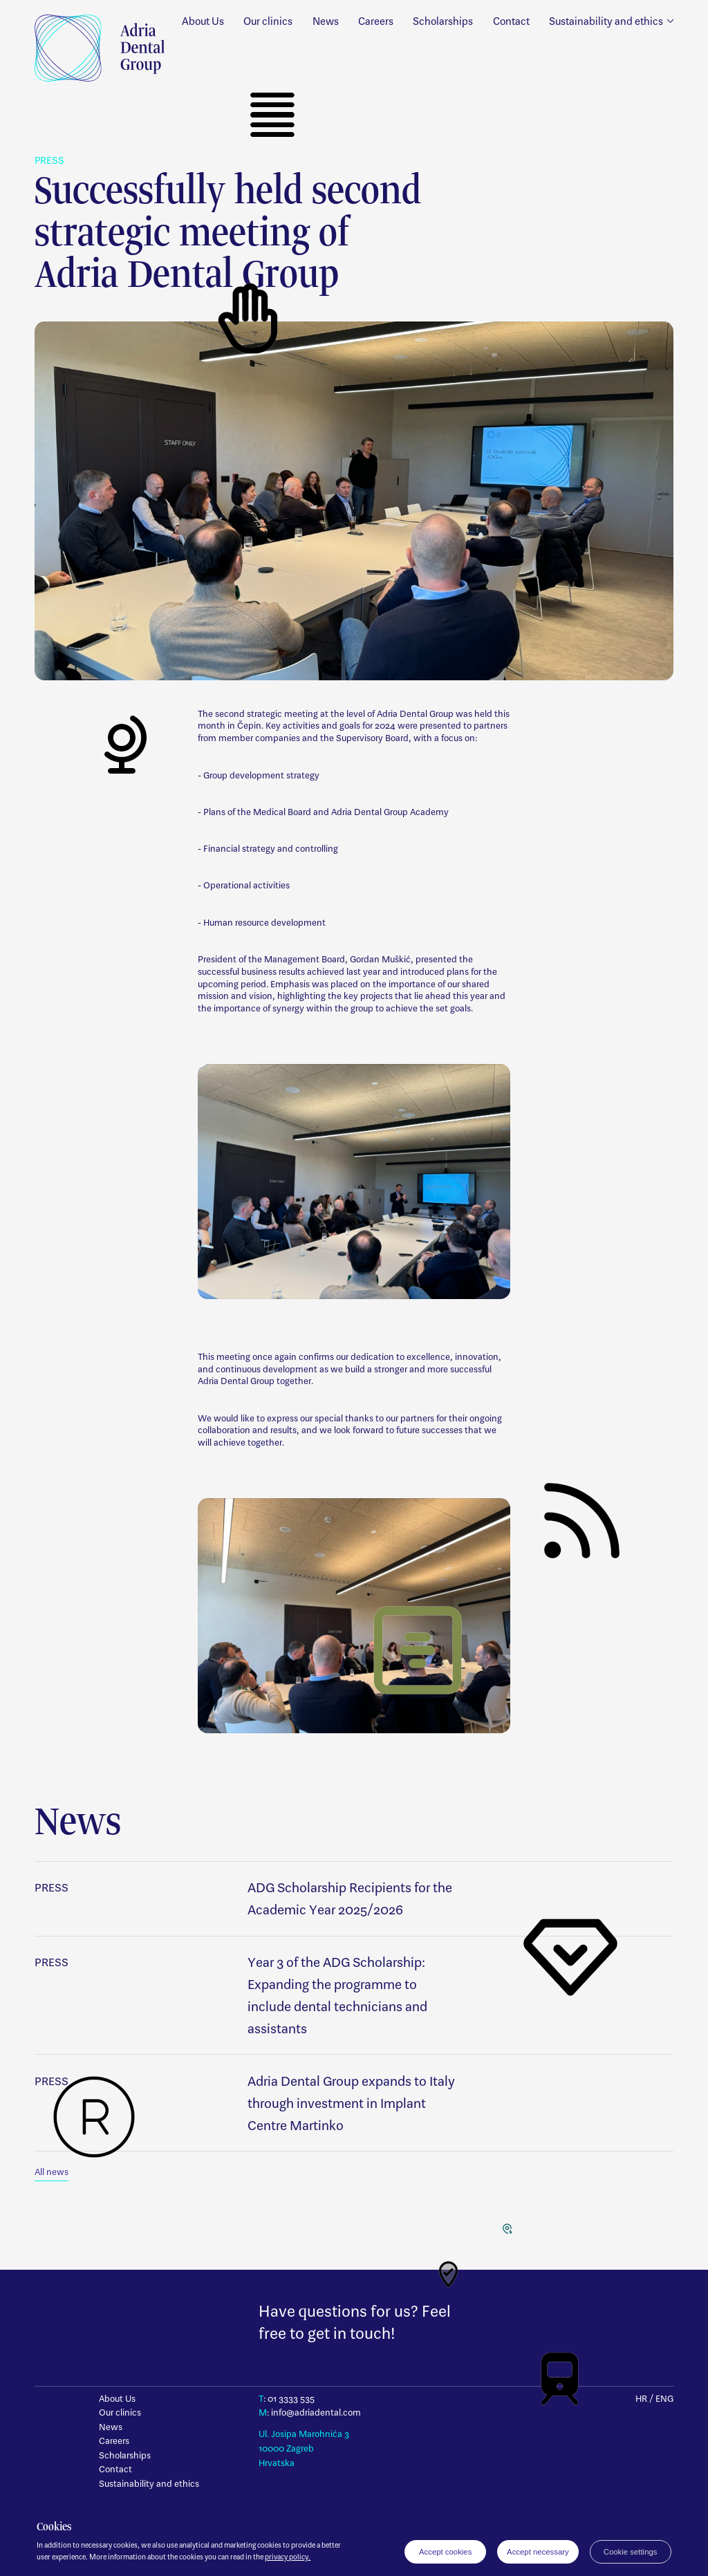  What do you see at coordinates (94, 2117) in the screenshot?
I see `indicates registered trademark status` at bounding box center [94, 2117].